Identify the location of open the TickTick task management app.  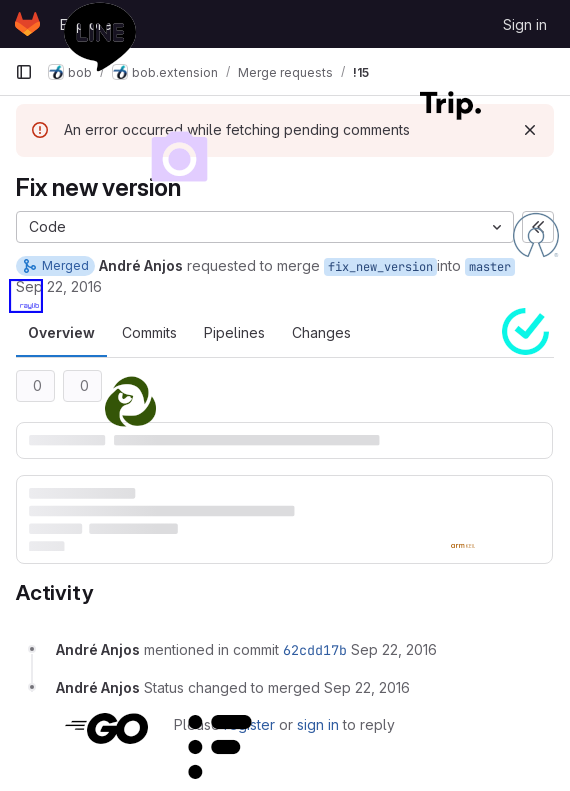
(525, 331).